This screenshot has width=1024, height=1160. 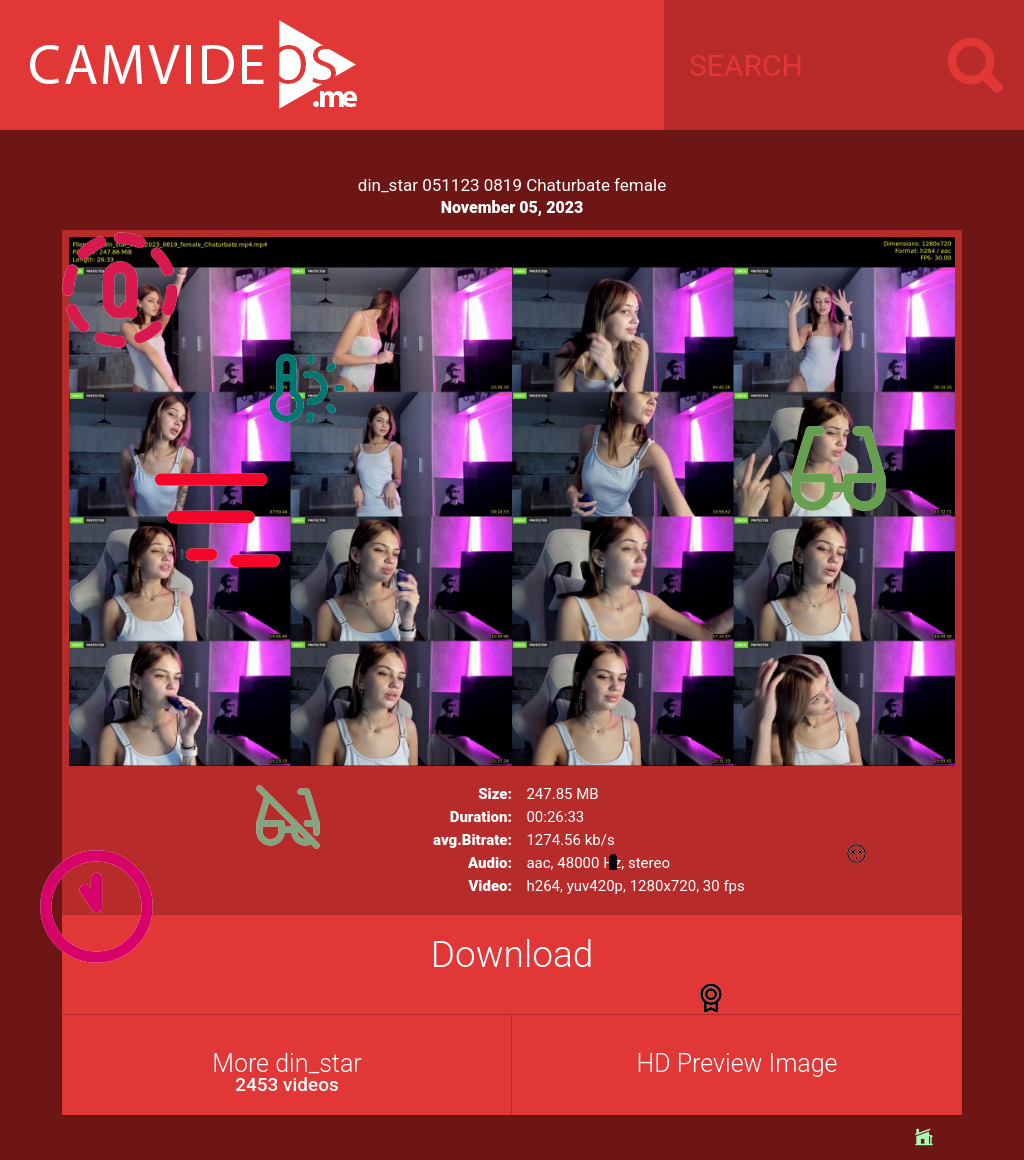 I want to click on view achievements or awards, so click(x=711, y=998).